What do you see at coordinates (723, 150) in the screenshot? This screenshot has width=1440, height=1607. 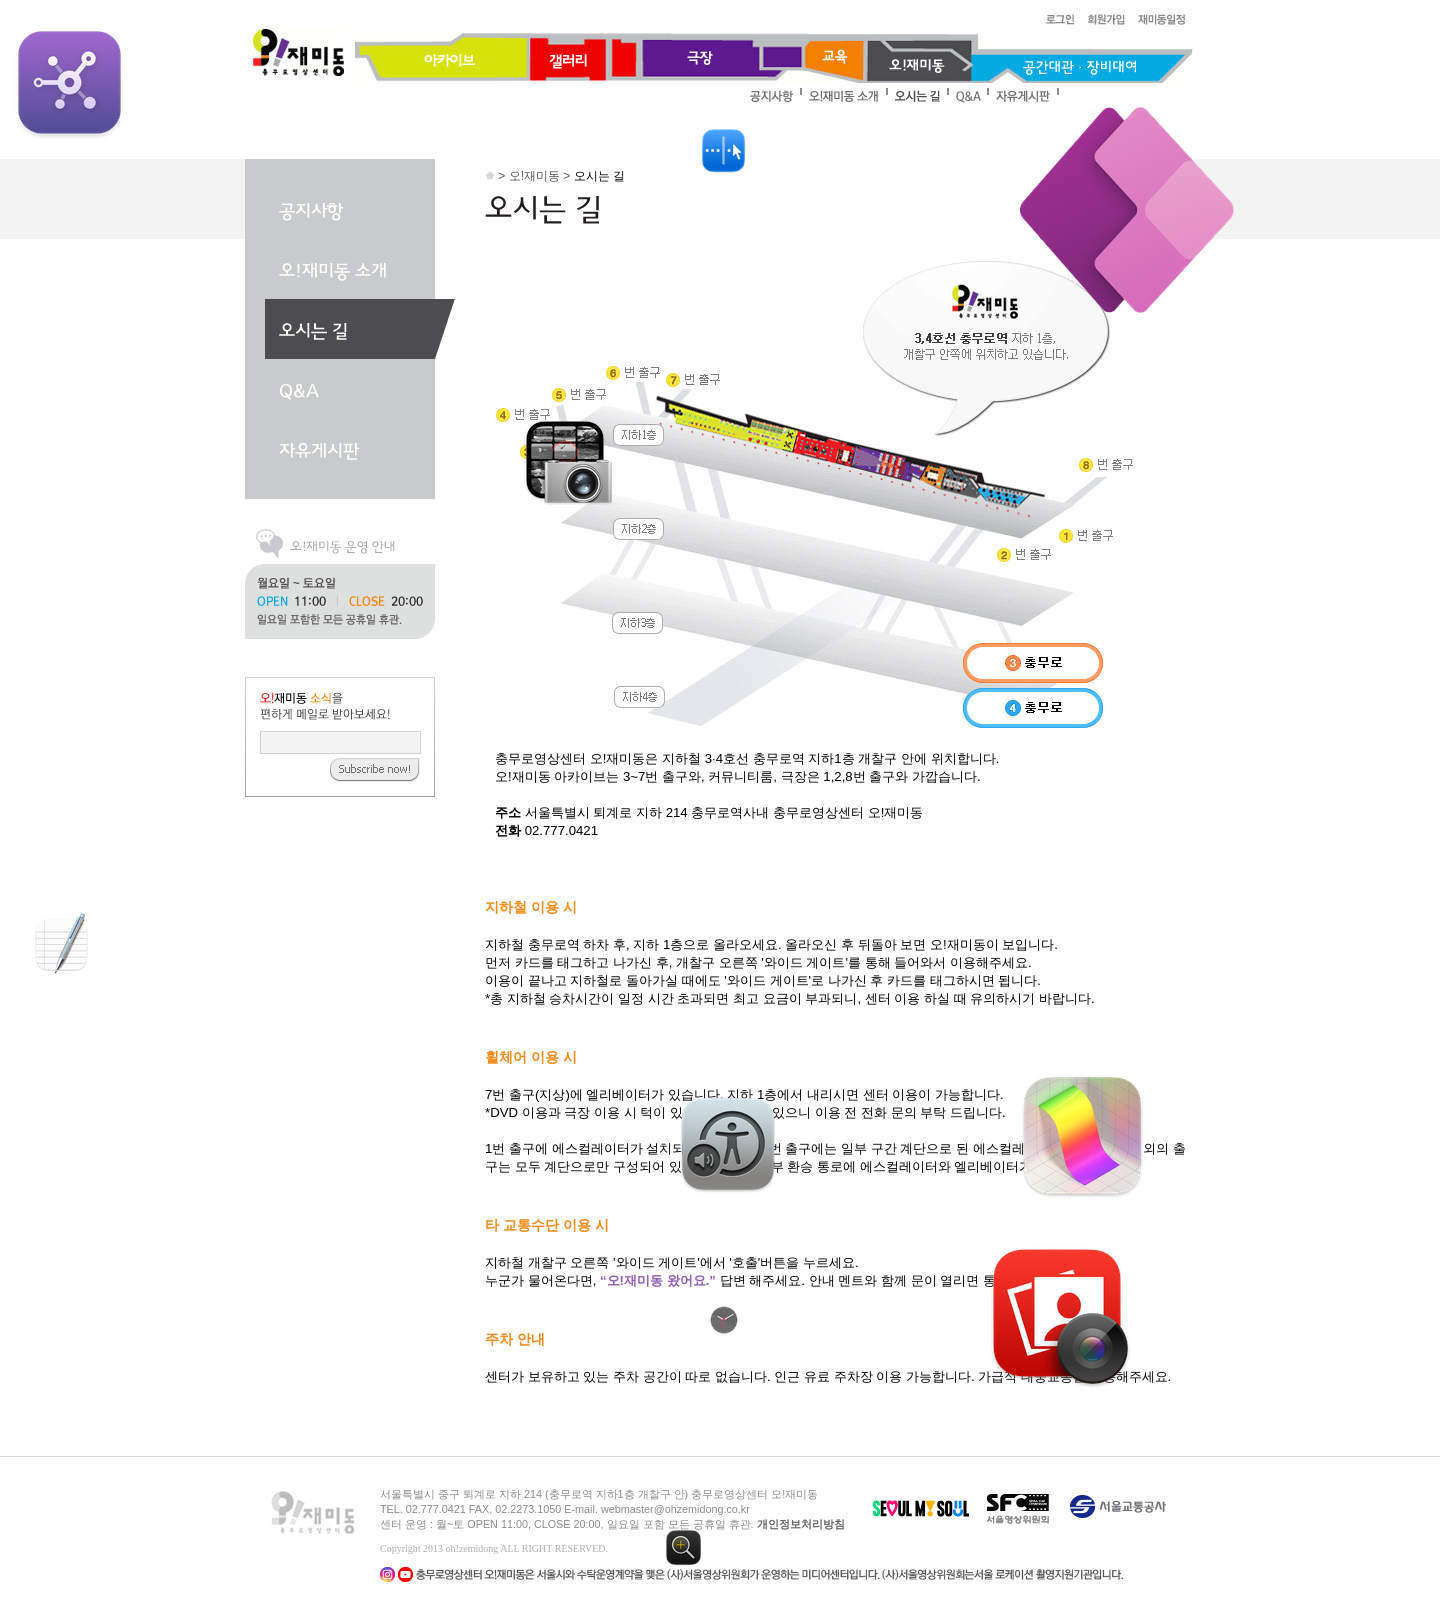 I see `access universal control settings for multi-device cursor sharing` at bounding box center [723, 150].